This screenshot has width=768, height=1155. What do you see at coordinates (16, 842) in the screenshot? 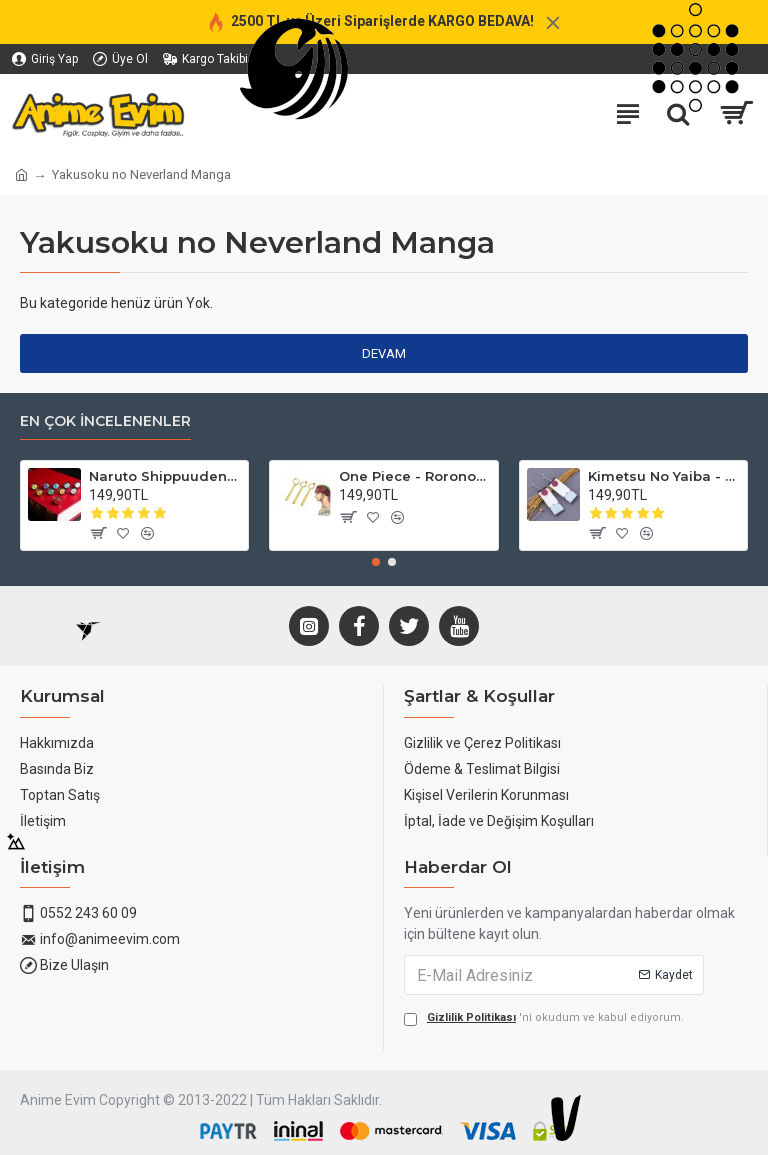
I see `generate AI-enhanced landscape images` at bounding box center [16, 842].